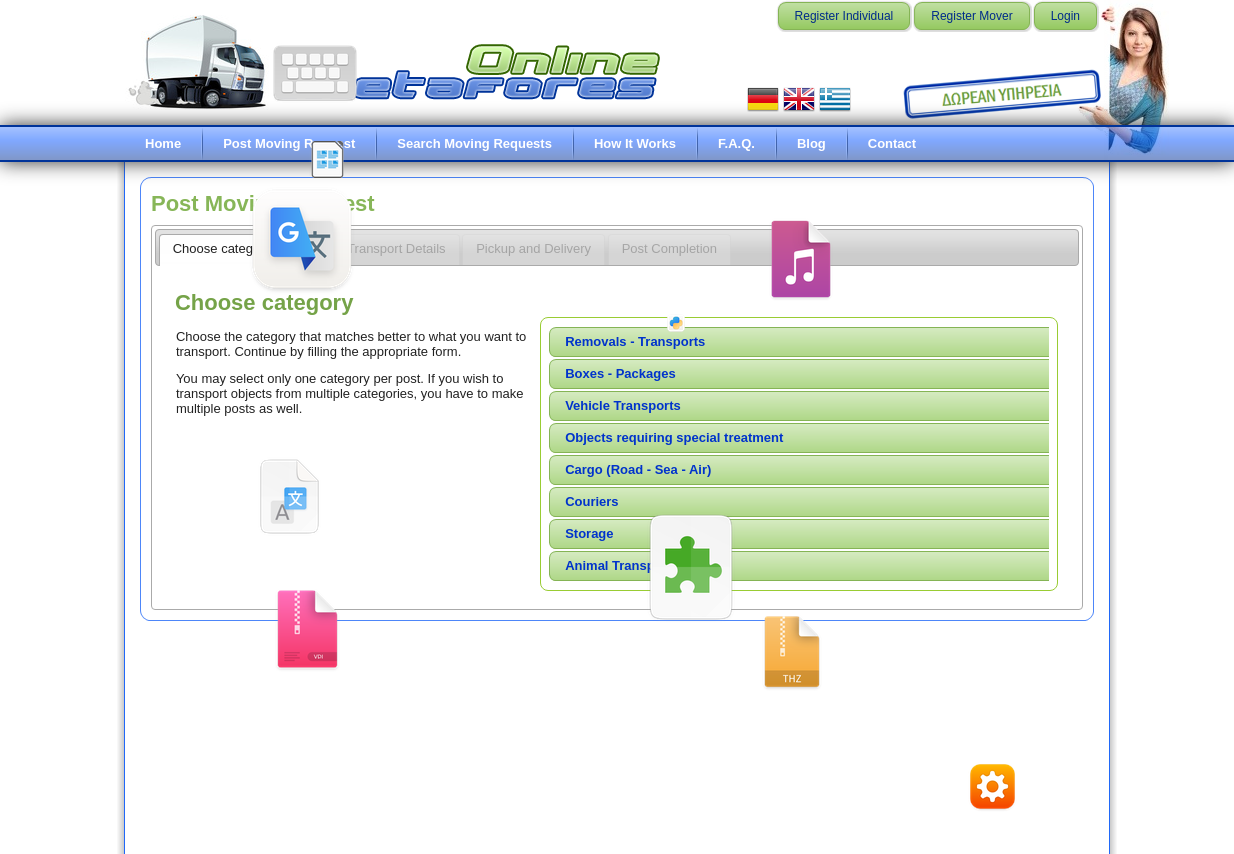 This screenshot has width=1234, height=854. What do you see at coordinates (792, 653) in the screenshot?
I see `a compressed THZ archive file` at bounding box center [792, 653].